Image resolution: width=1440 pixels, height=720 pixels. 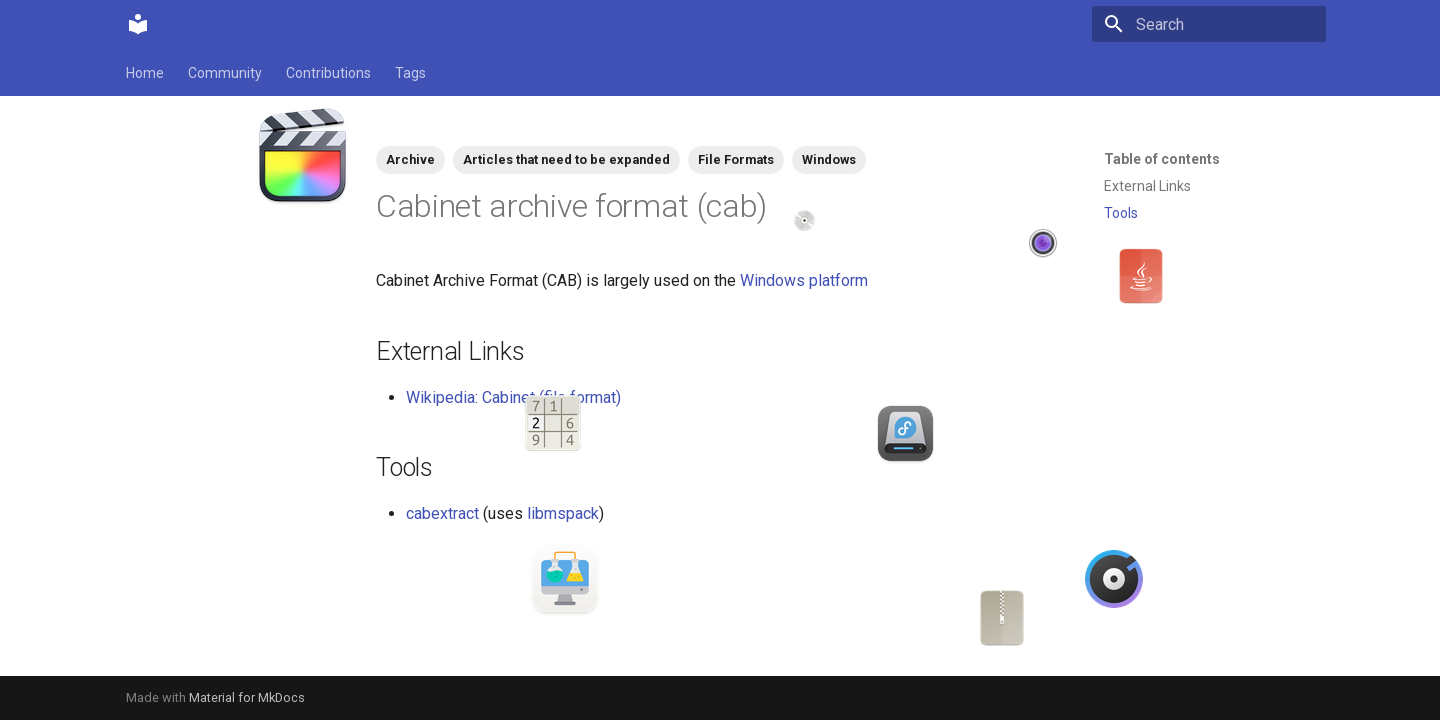 What do you see at coordinates (1114, 579) in the screenshot?
I see `open groove music app` at bounding box center [1114, 579].